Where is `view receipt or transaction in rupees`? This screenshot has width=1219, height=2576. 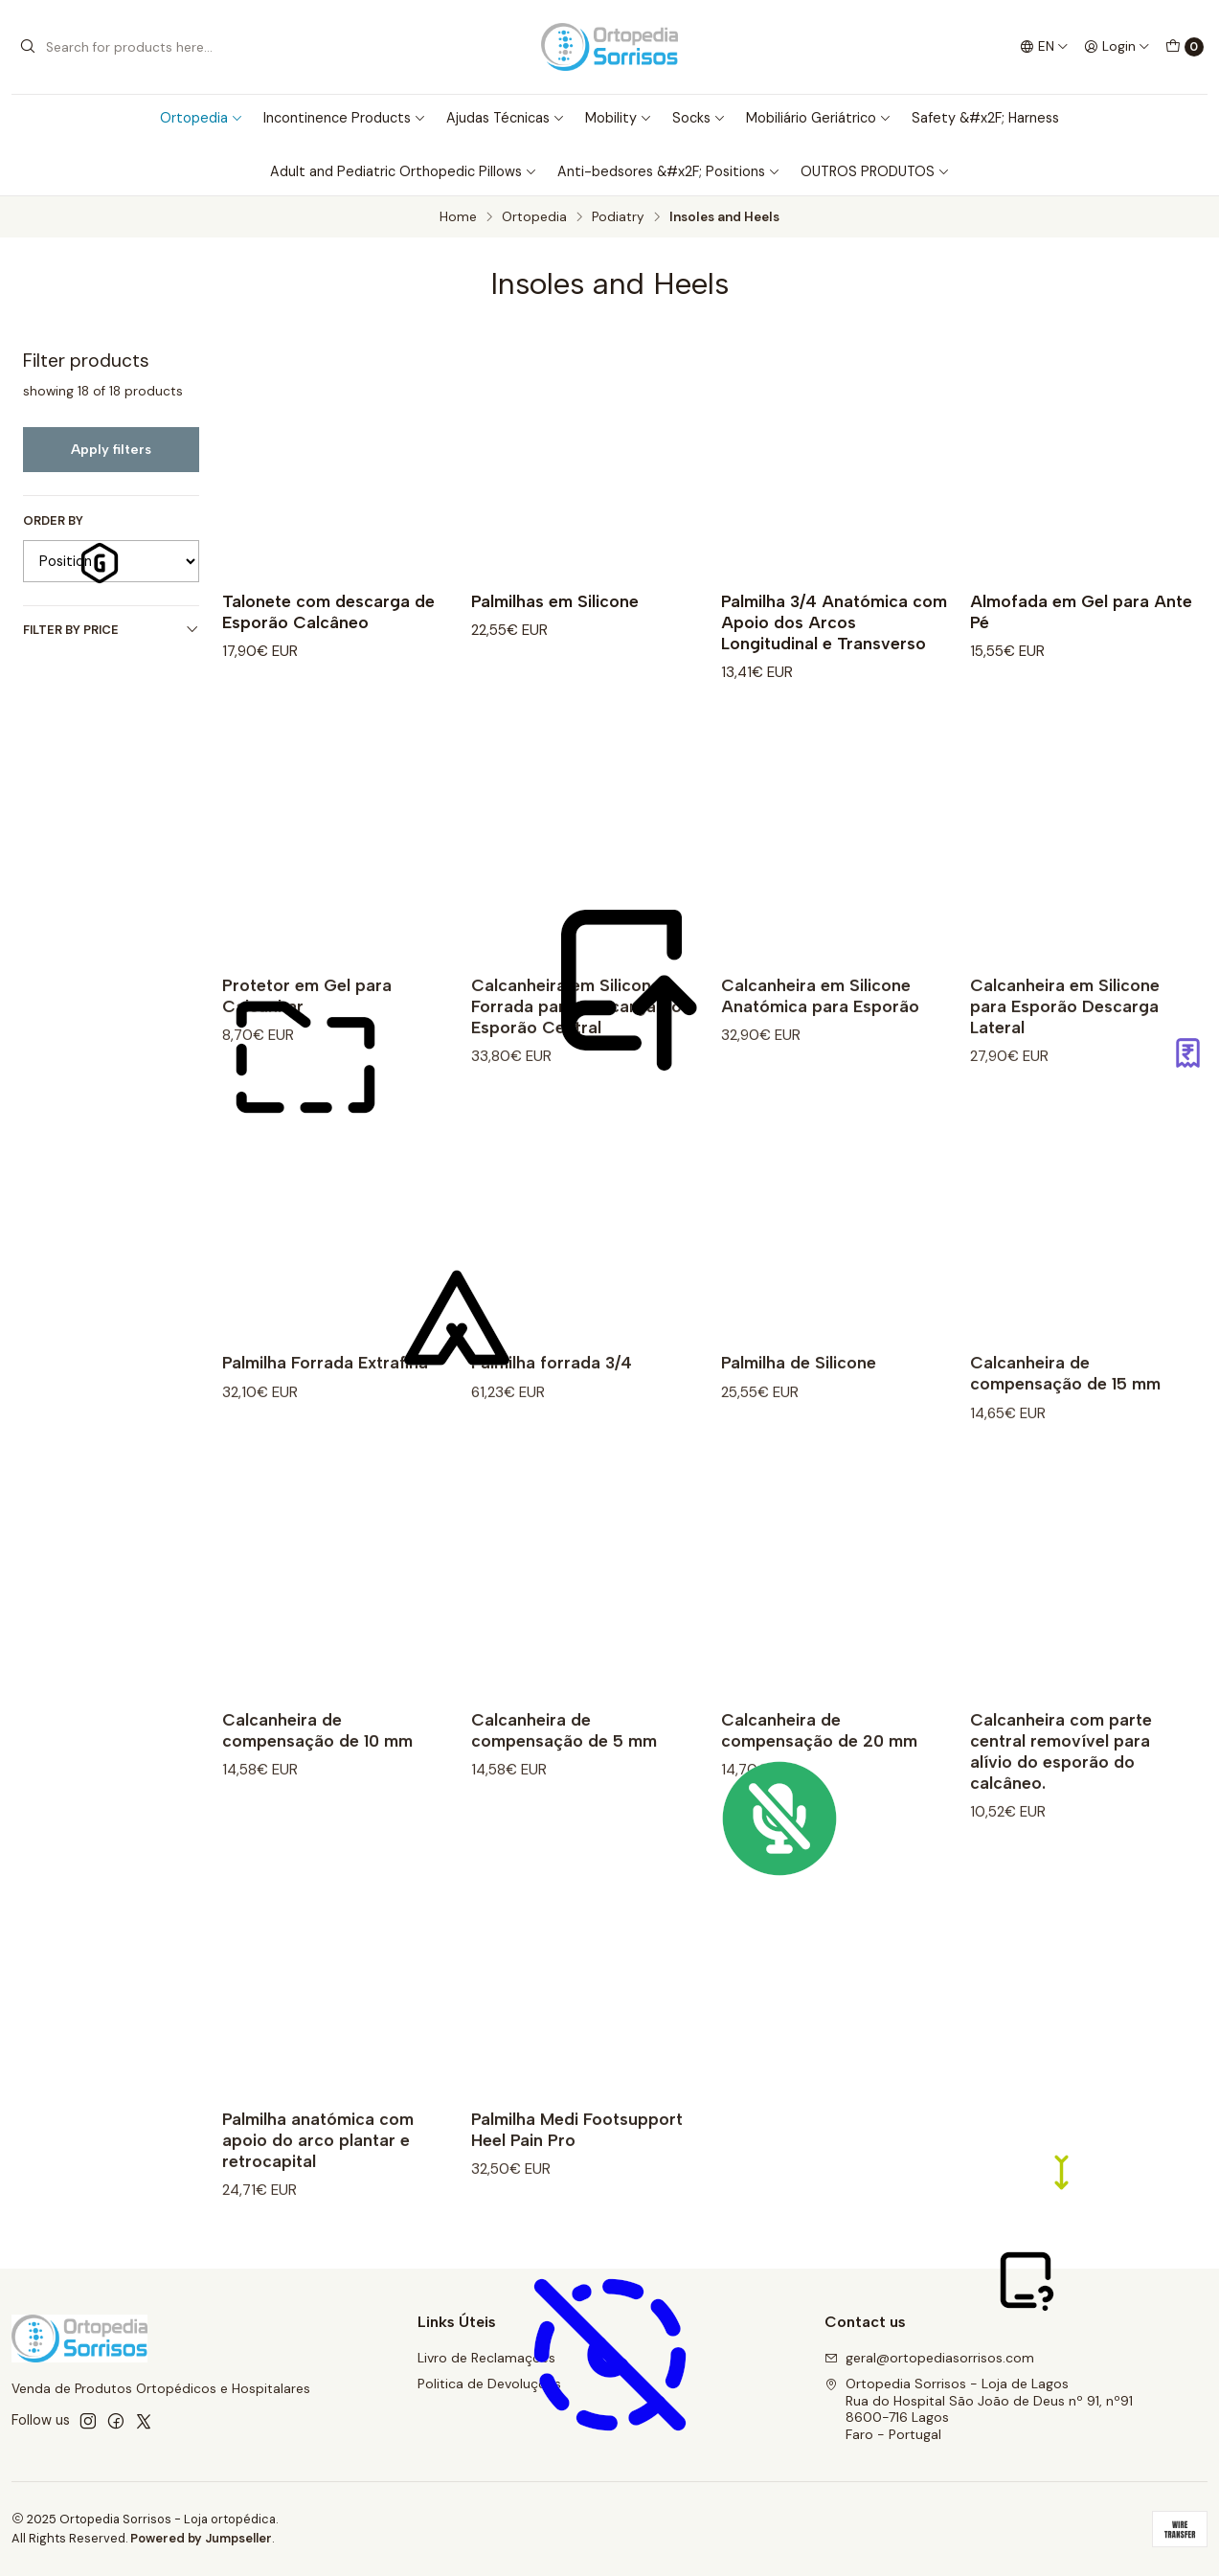
view receipt or transaction in rupees is located at coordinates (1187, 1052).